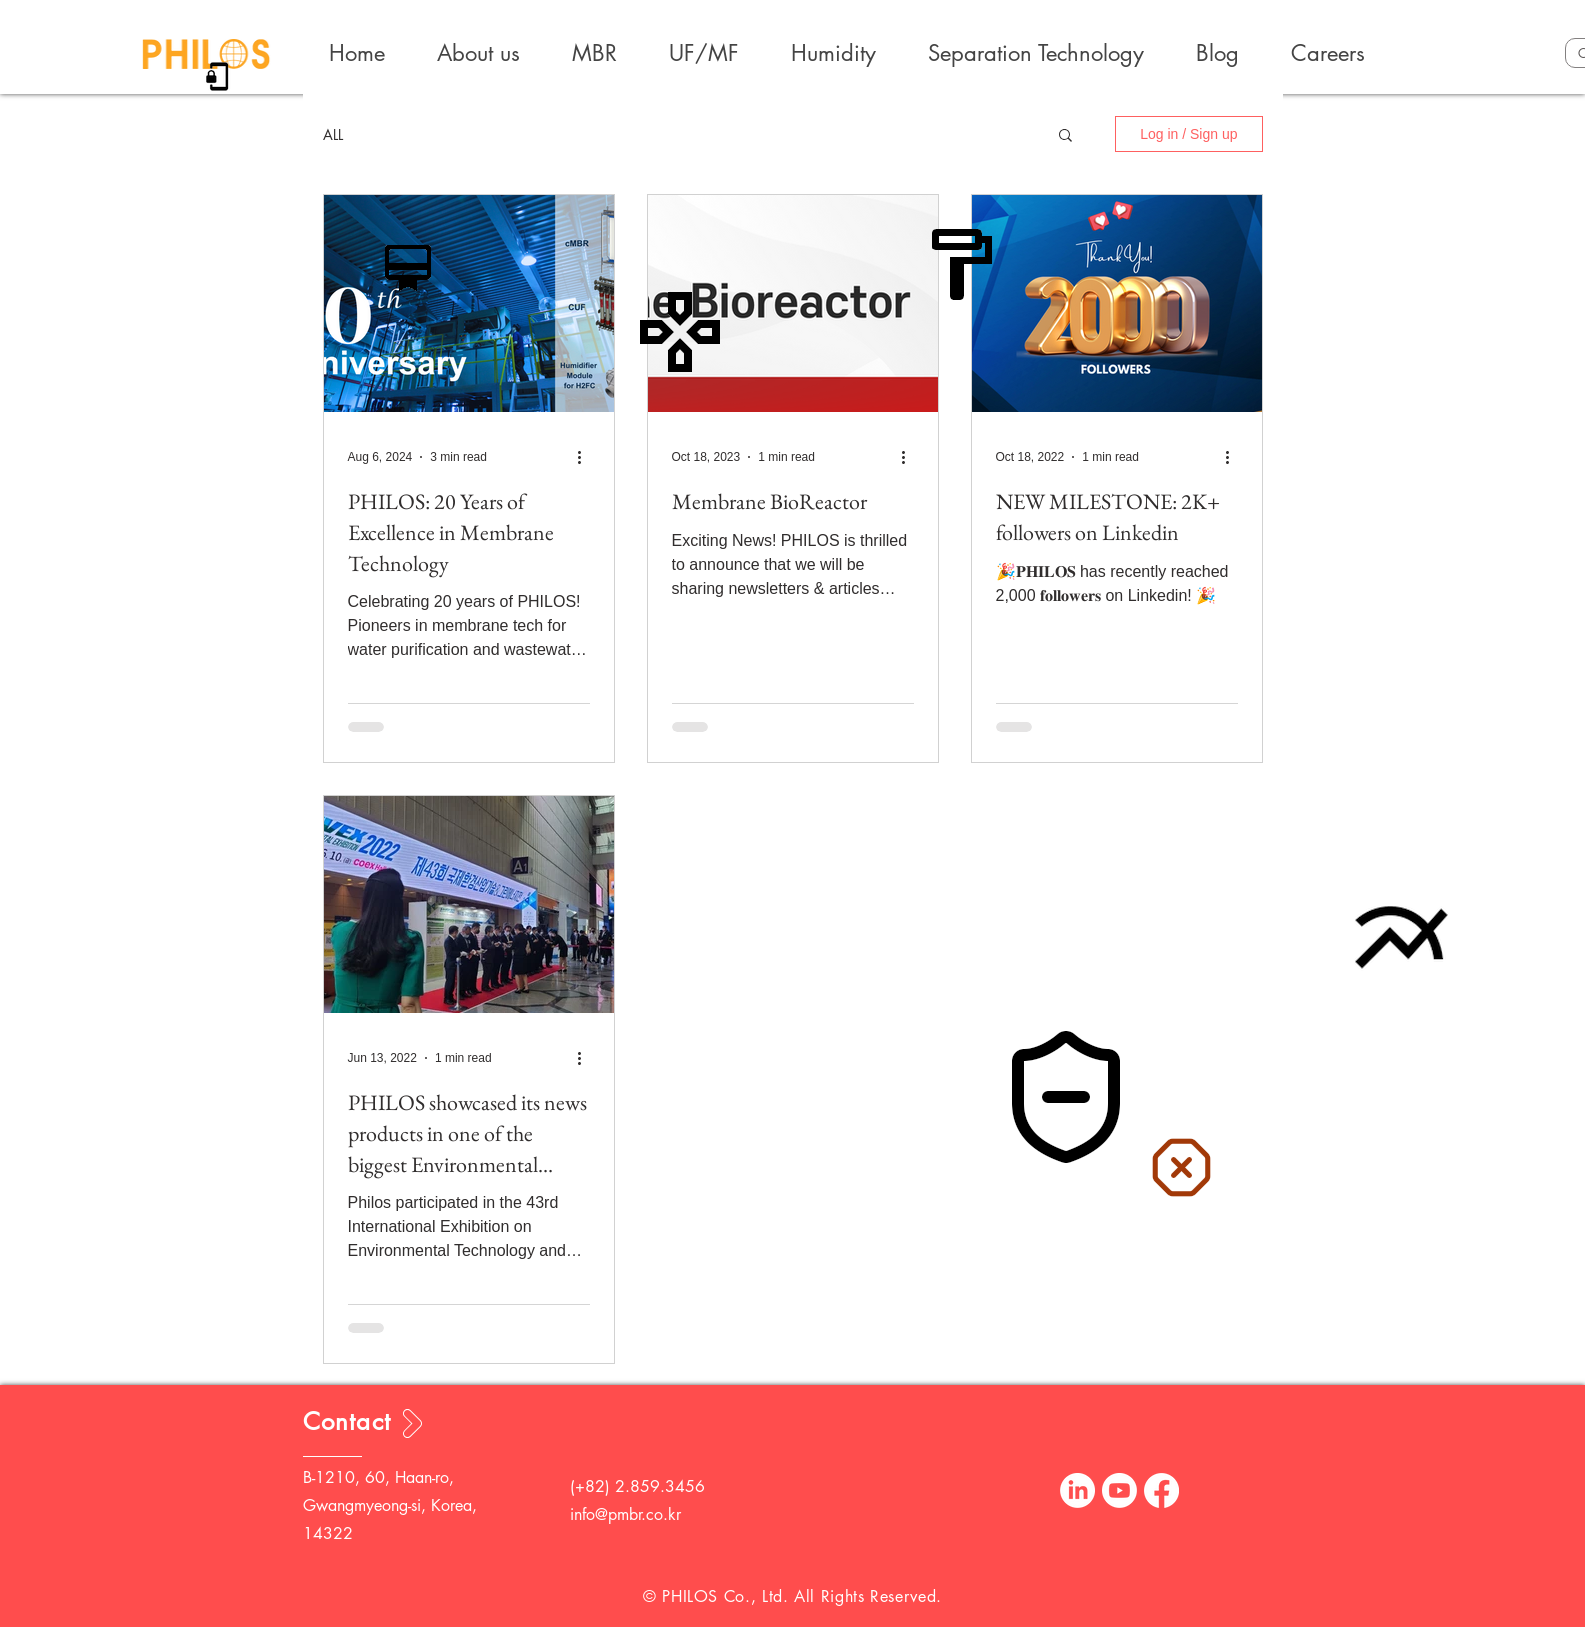  What do you see at coordinates (216, 76) in the screenshot?
I see `device is locked or secured` at bounding box center [216, 76].